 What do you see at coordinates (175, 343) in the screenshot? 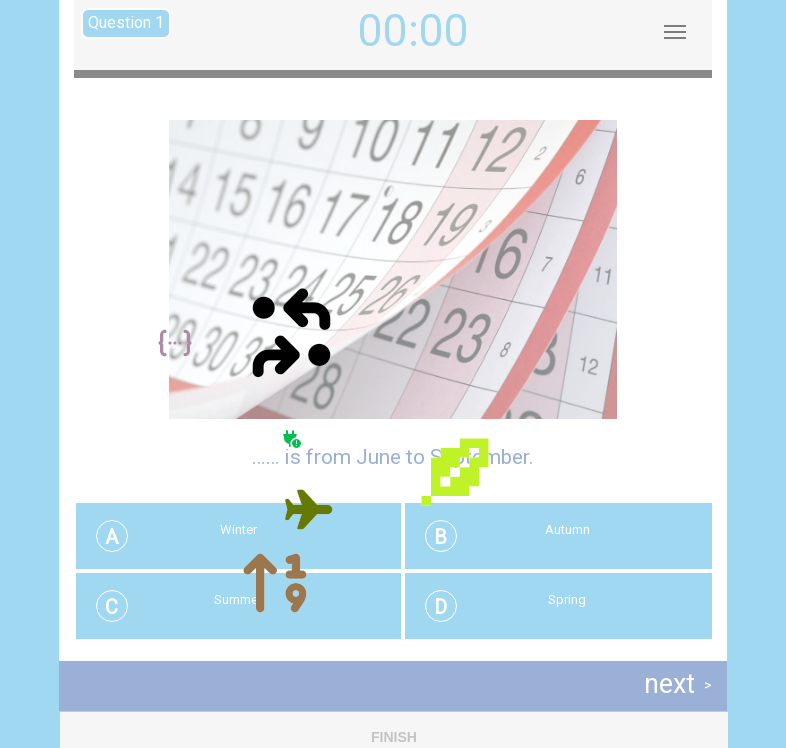
I see `view code snippets or embedded content` at bounding box center [175, 343].